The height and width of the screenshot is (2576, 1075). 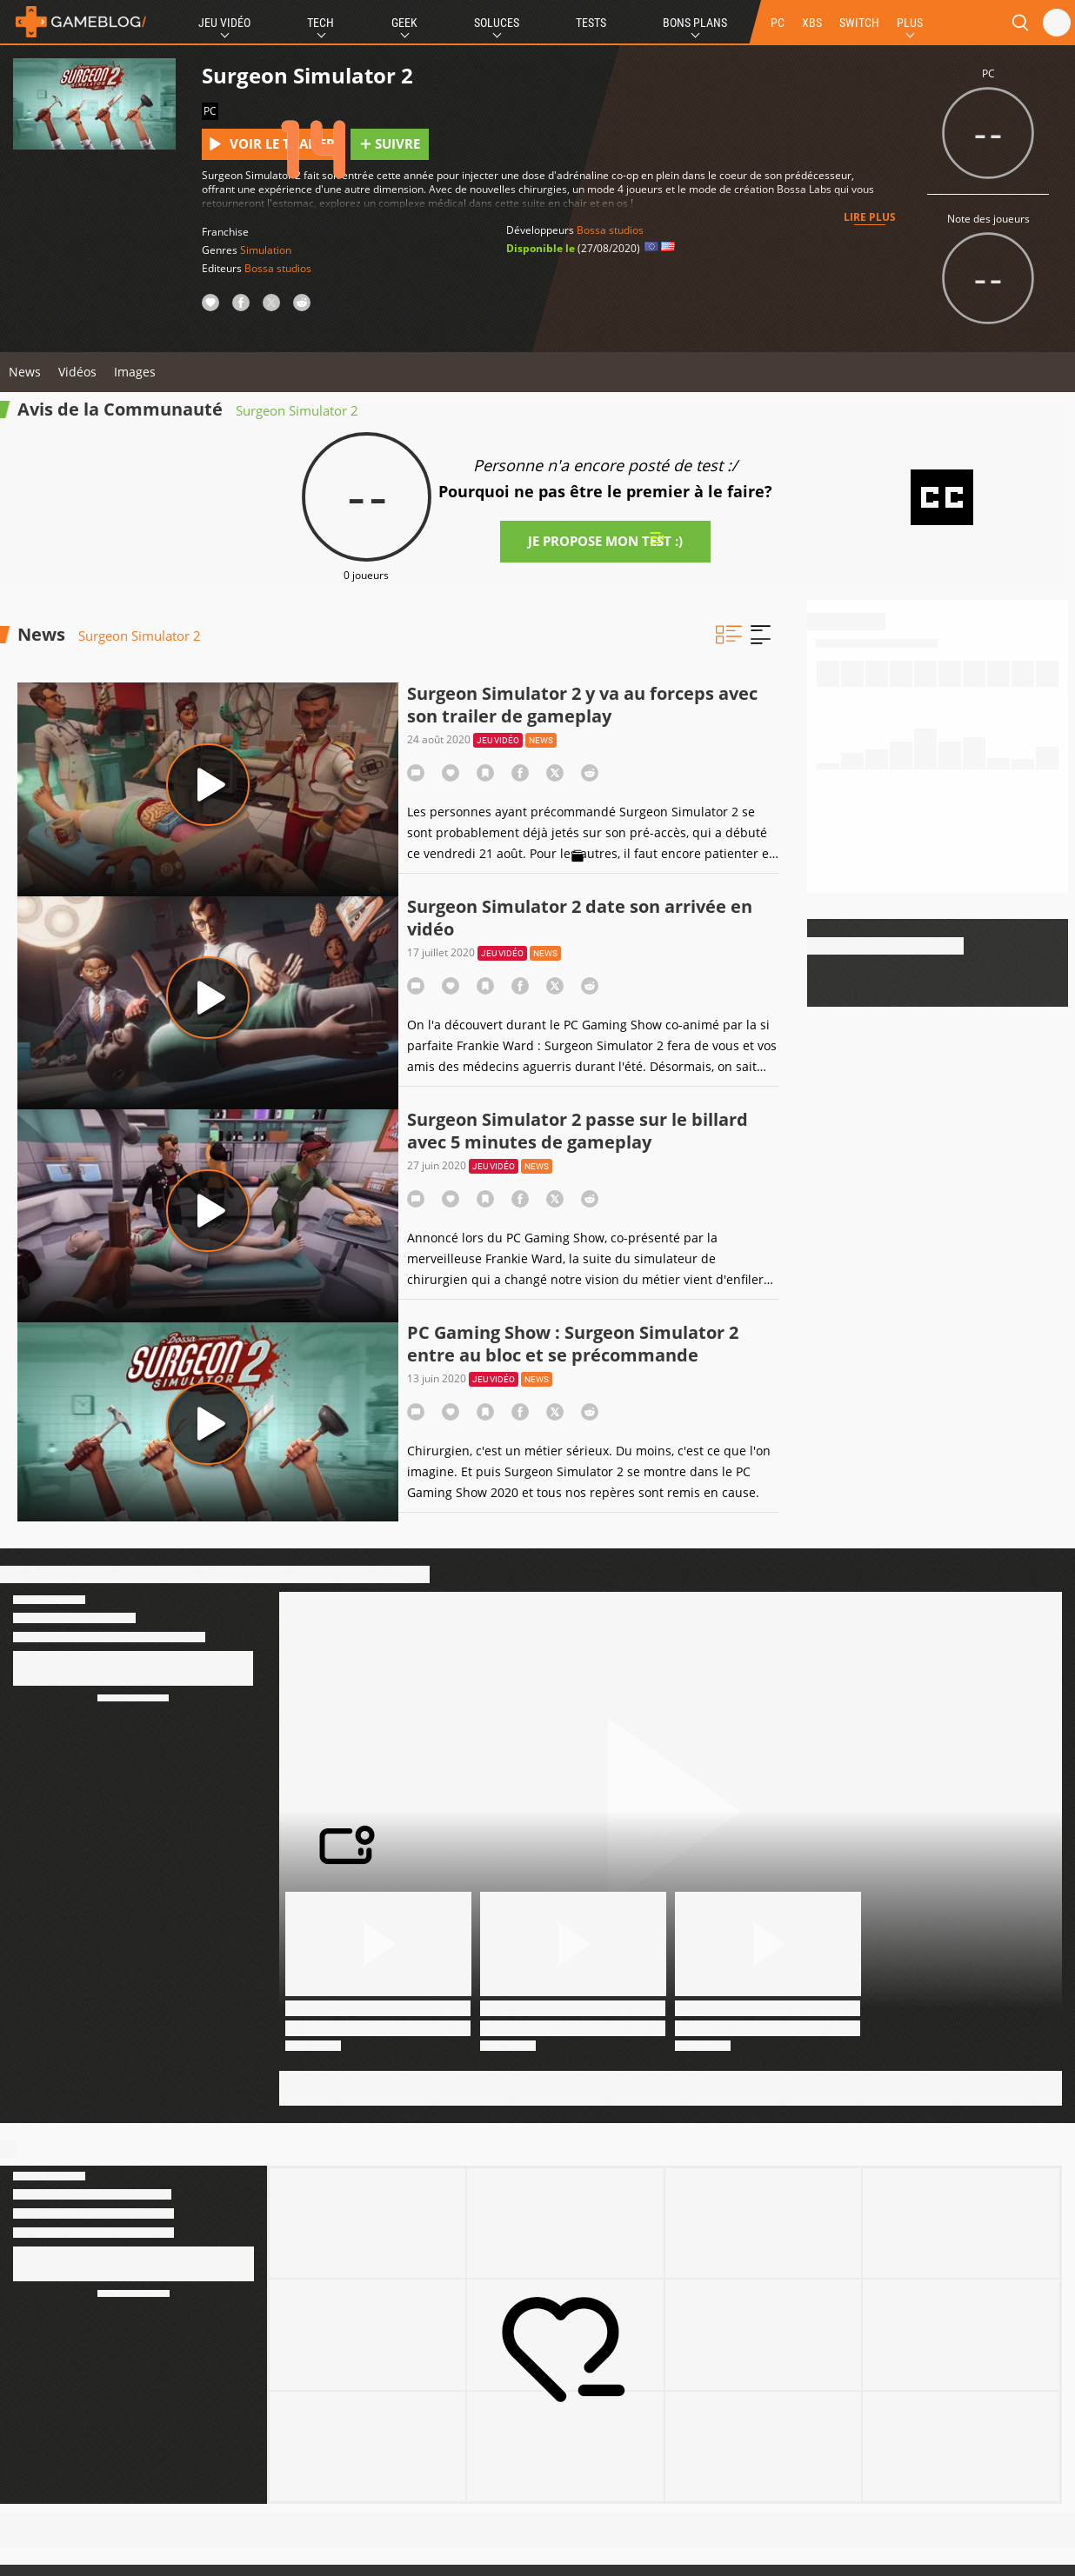 I want to click on access phone camera settings, so click(x=347, y=1845).